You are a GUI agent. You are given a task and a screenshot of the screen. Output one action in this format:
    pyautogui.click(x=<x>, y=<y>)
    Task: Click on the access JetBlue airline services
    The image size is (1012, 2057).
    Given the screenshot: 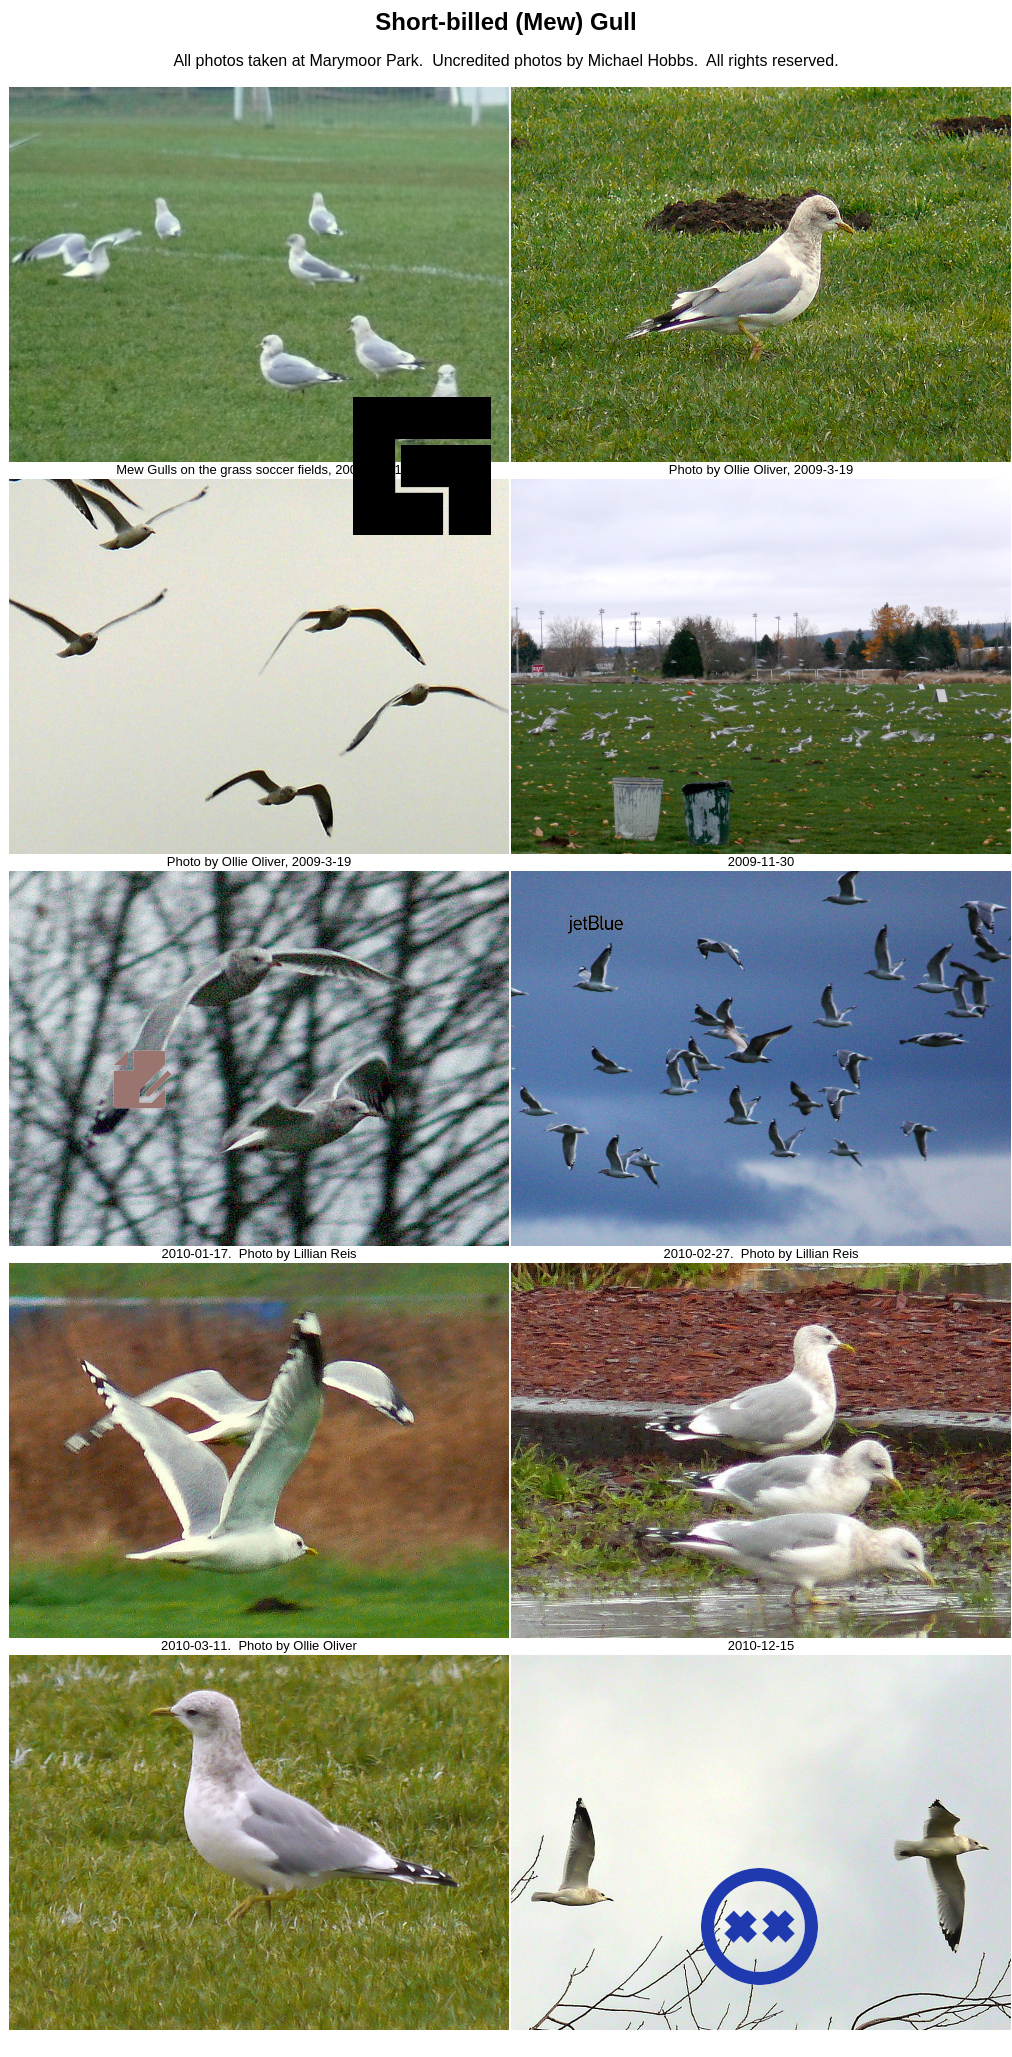 What is the action you would take?
    pyautogui.click(x=595, y=924)
    